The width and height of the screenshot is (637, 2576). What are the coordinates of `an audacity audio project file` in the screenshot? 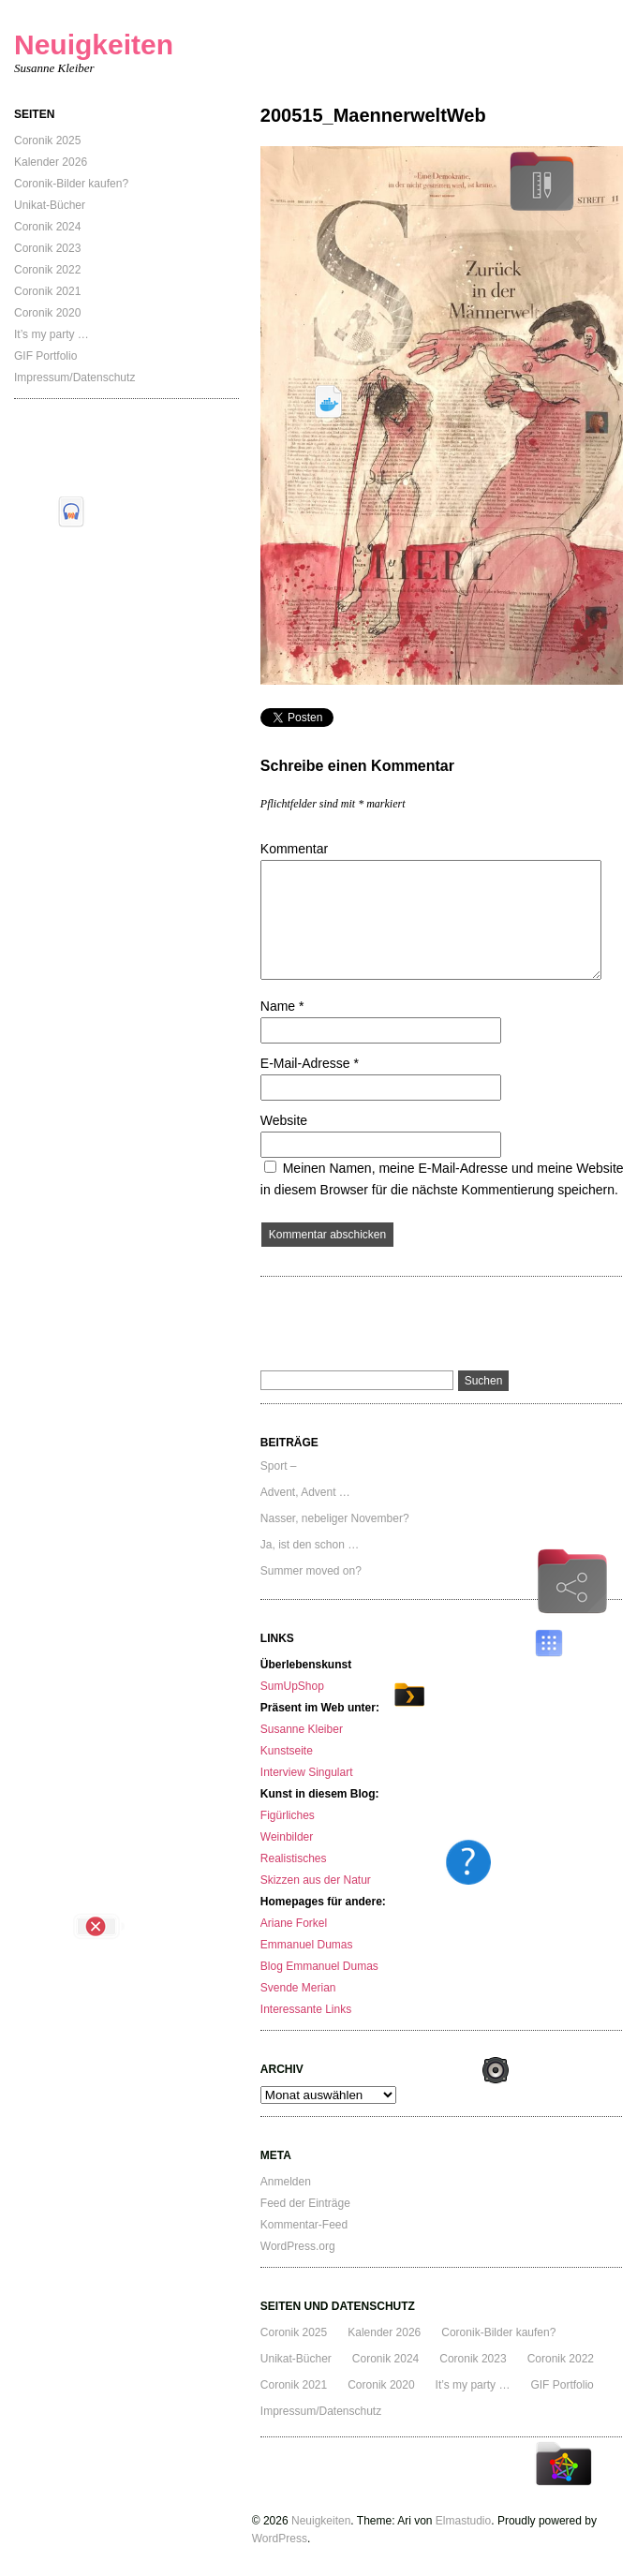 It's located at (71, 511).